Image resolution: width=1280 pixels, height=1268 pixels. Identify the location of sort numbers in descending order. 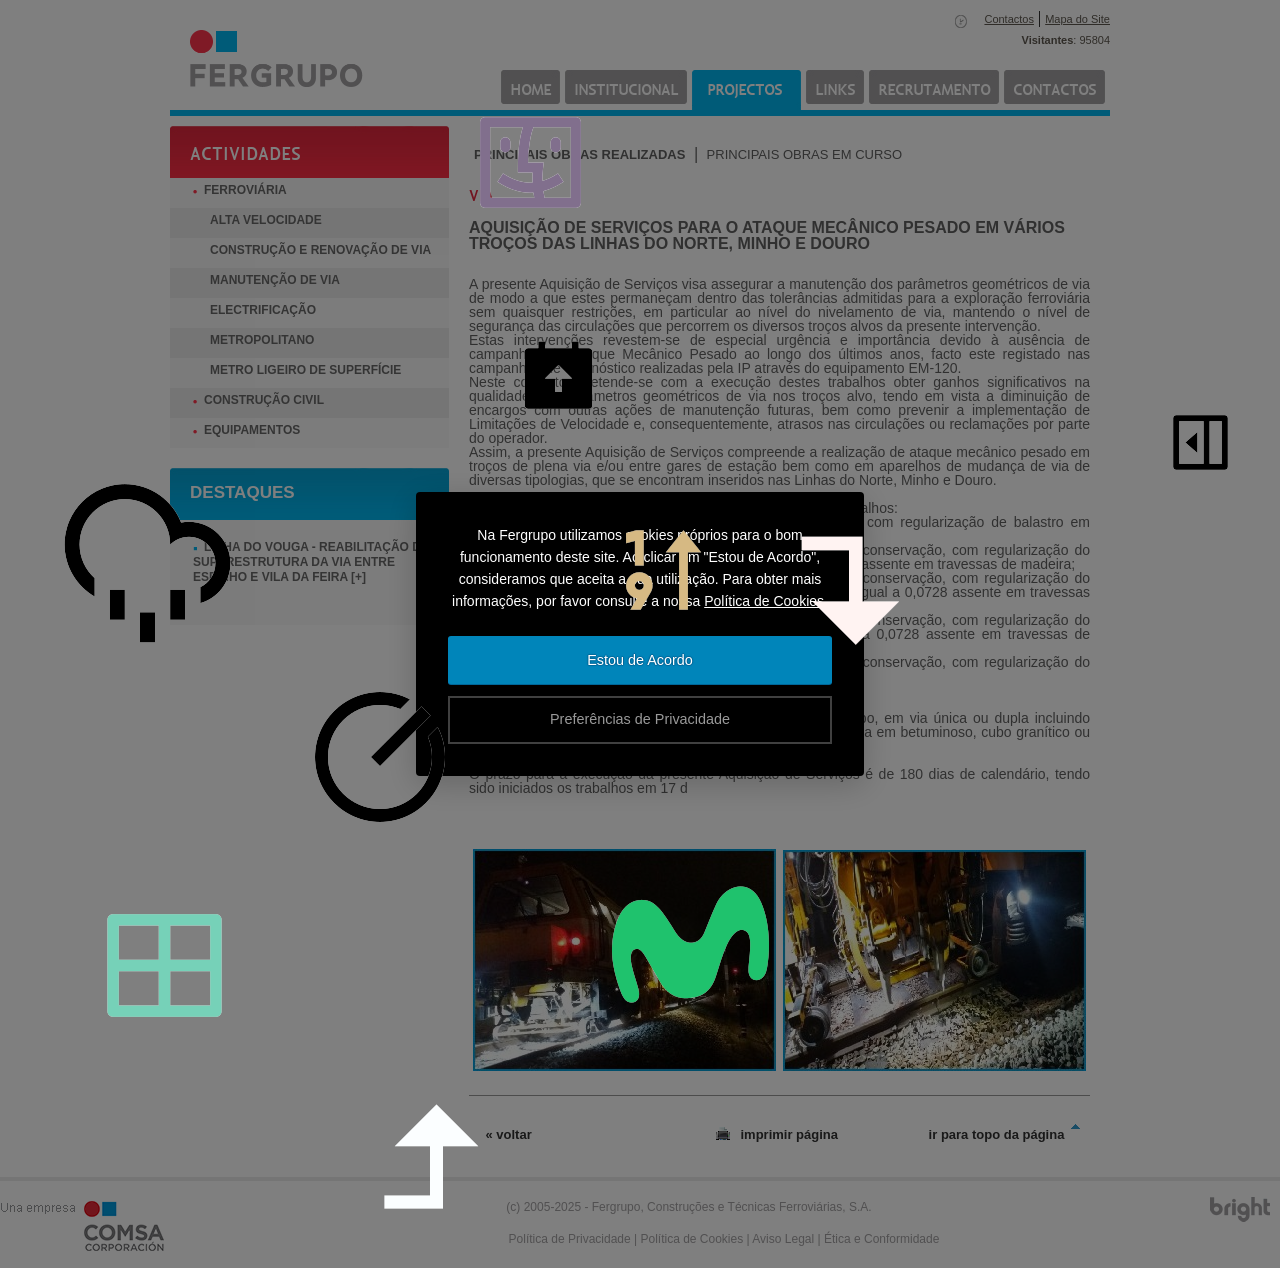
(657, 570).